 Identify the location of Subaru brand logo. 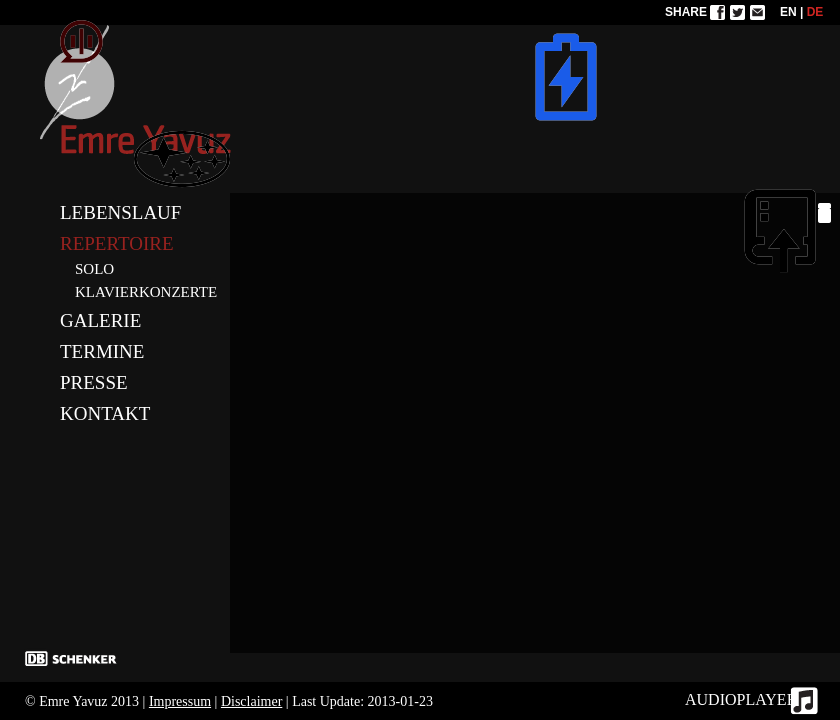
(182, 159).